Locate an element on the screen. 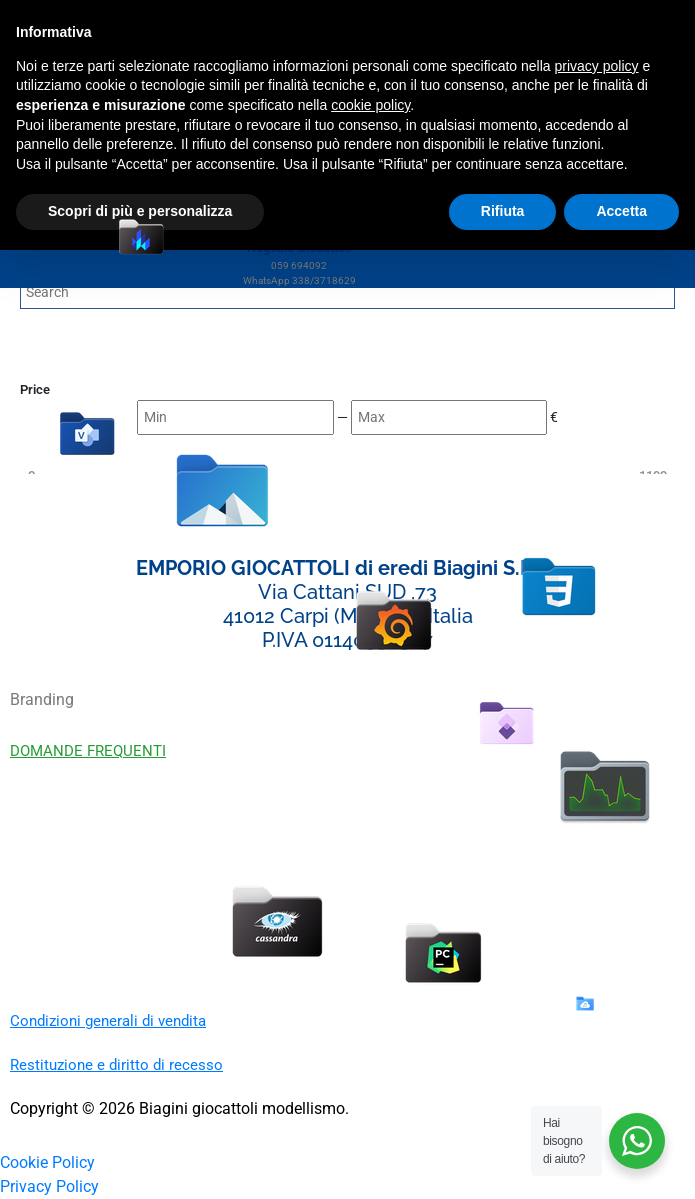  open folder containing landscape or mountain photos is located at coordinates (222, 493).